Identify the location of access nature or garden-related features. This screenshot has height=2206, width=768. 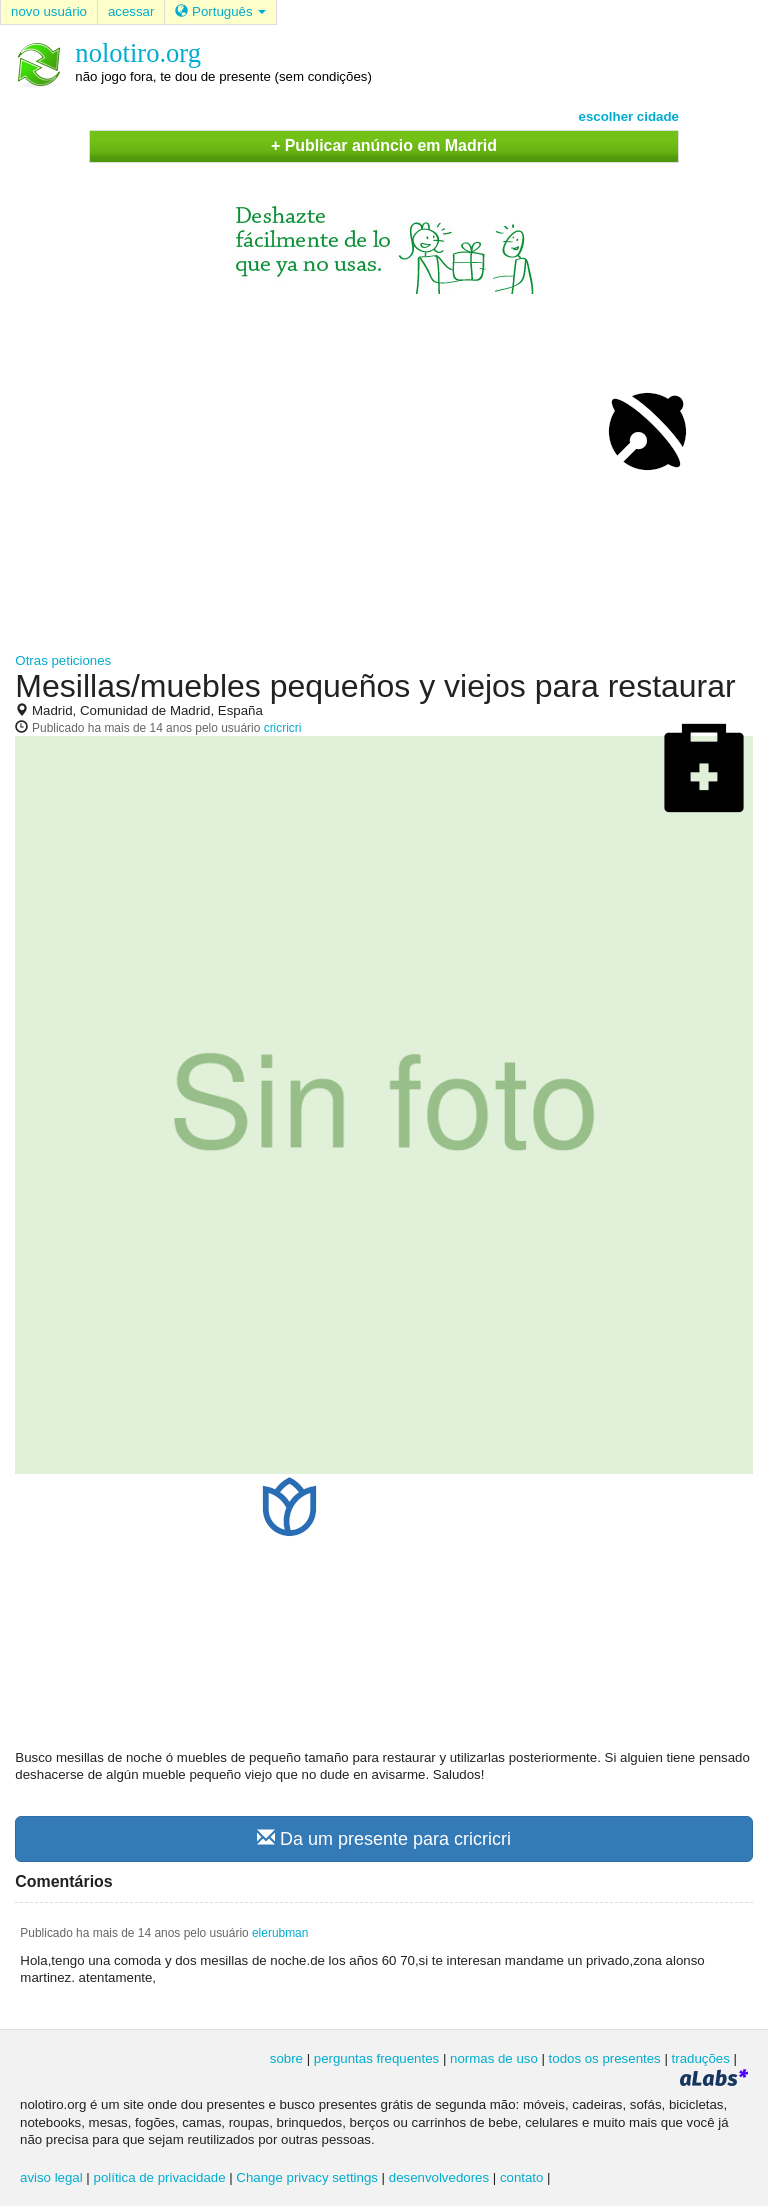
(289, 1506).